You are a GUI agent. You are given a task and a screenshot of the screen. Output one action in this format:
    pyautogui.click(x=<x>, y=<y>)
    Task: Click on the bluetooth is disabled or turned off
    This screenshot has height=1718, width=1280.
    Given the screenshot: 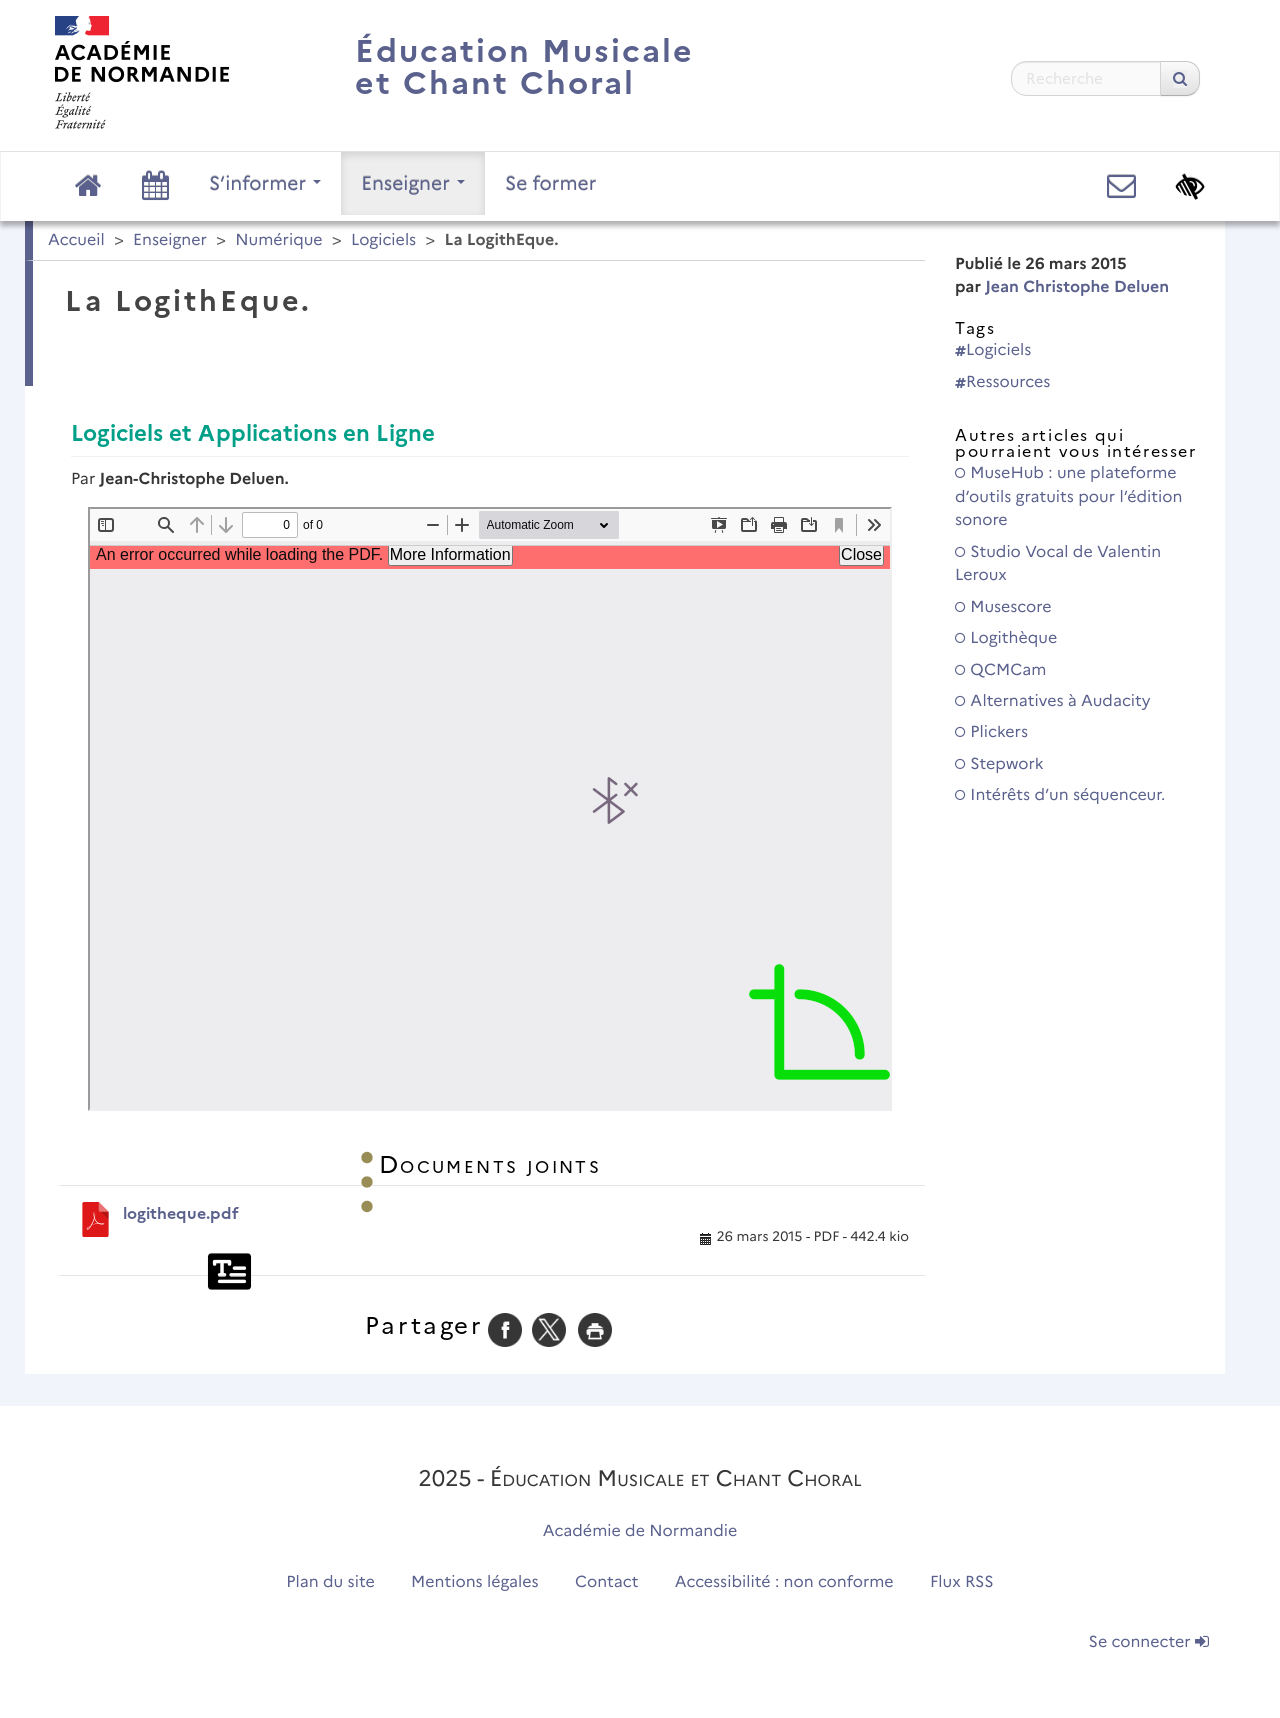 What is the action you would take?
    pyautogui.click(x=612, y=800)
    